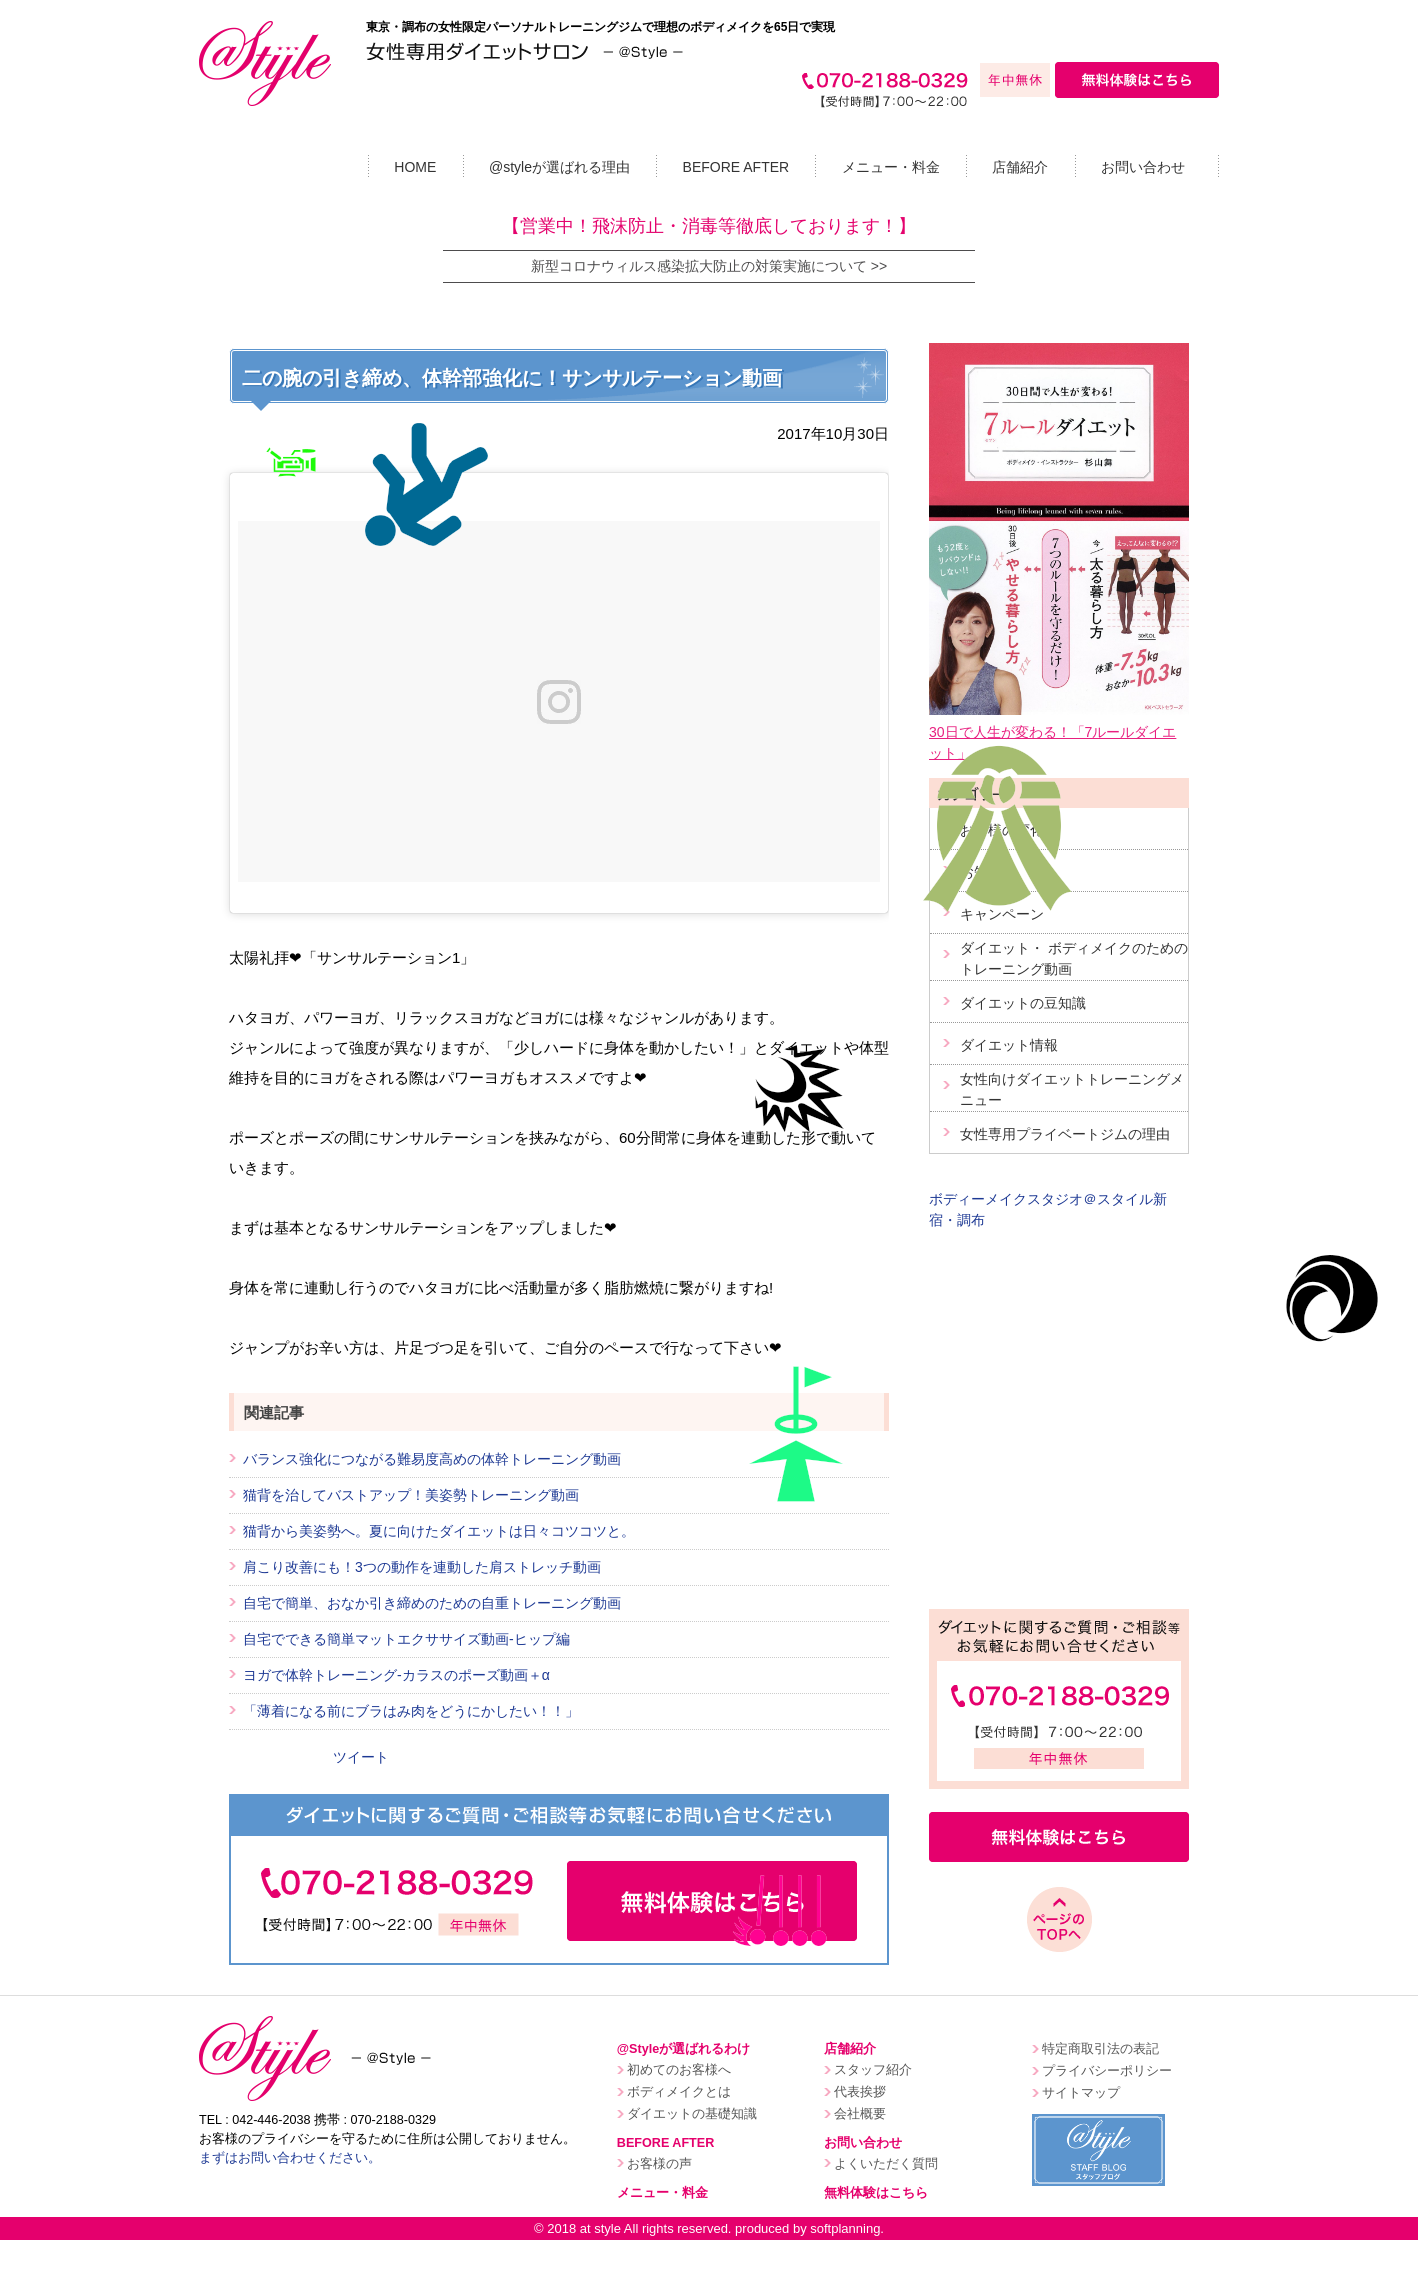 The width and height of the screenshot is (1418, 2288). What do you see at coordinates (800, 1088) in the screenshot?
I see `indicates electrical or energy surge event` at bounding box center [800, 1088].